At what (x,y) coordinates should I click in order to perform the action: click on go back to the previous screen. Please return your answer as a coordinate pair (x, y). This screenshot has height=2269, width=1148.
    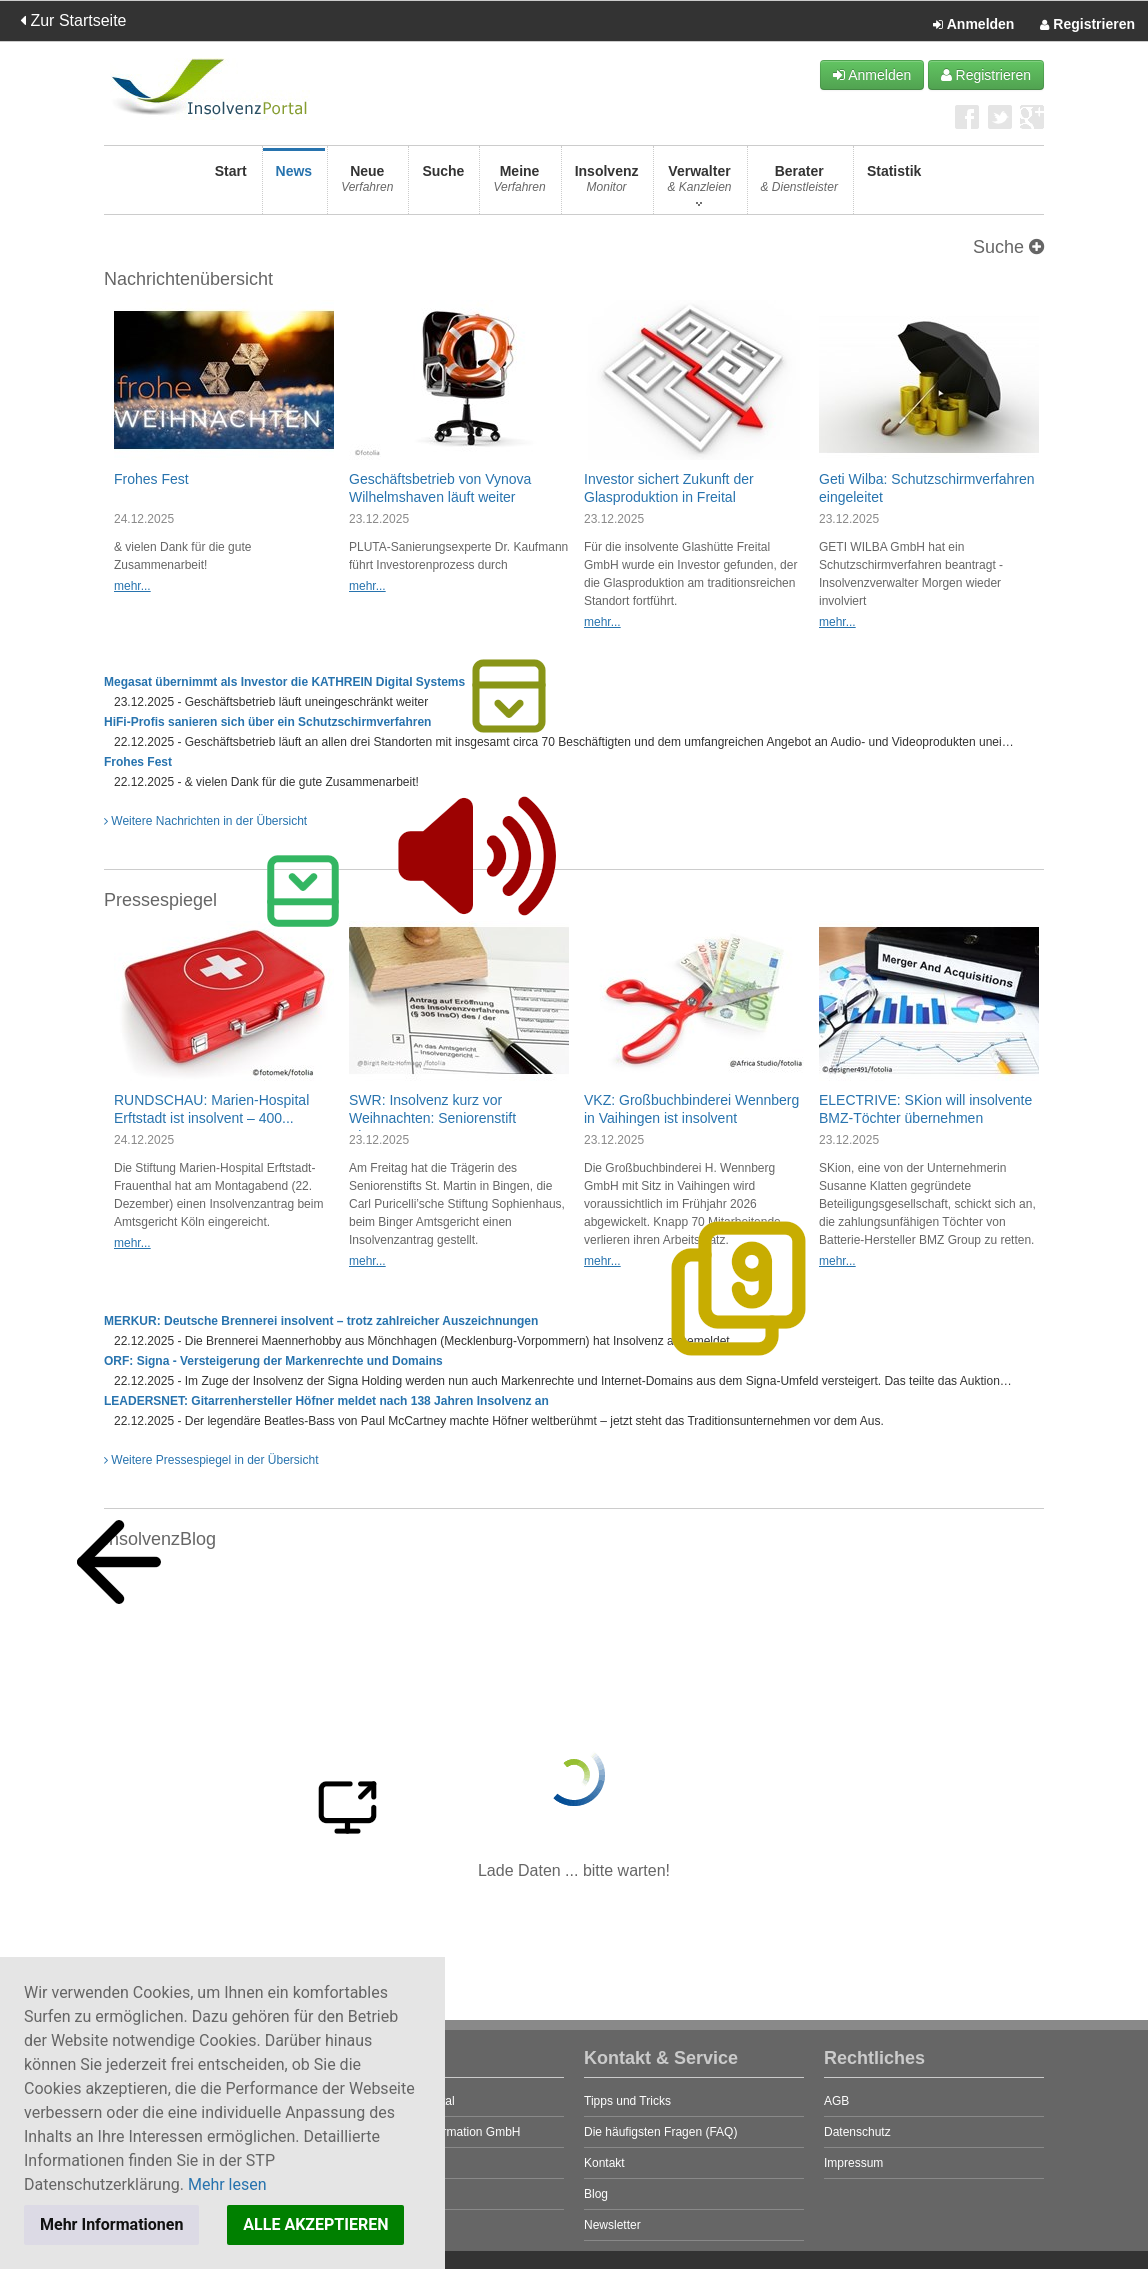
    Looking at the image, I should click on (119, 1562).